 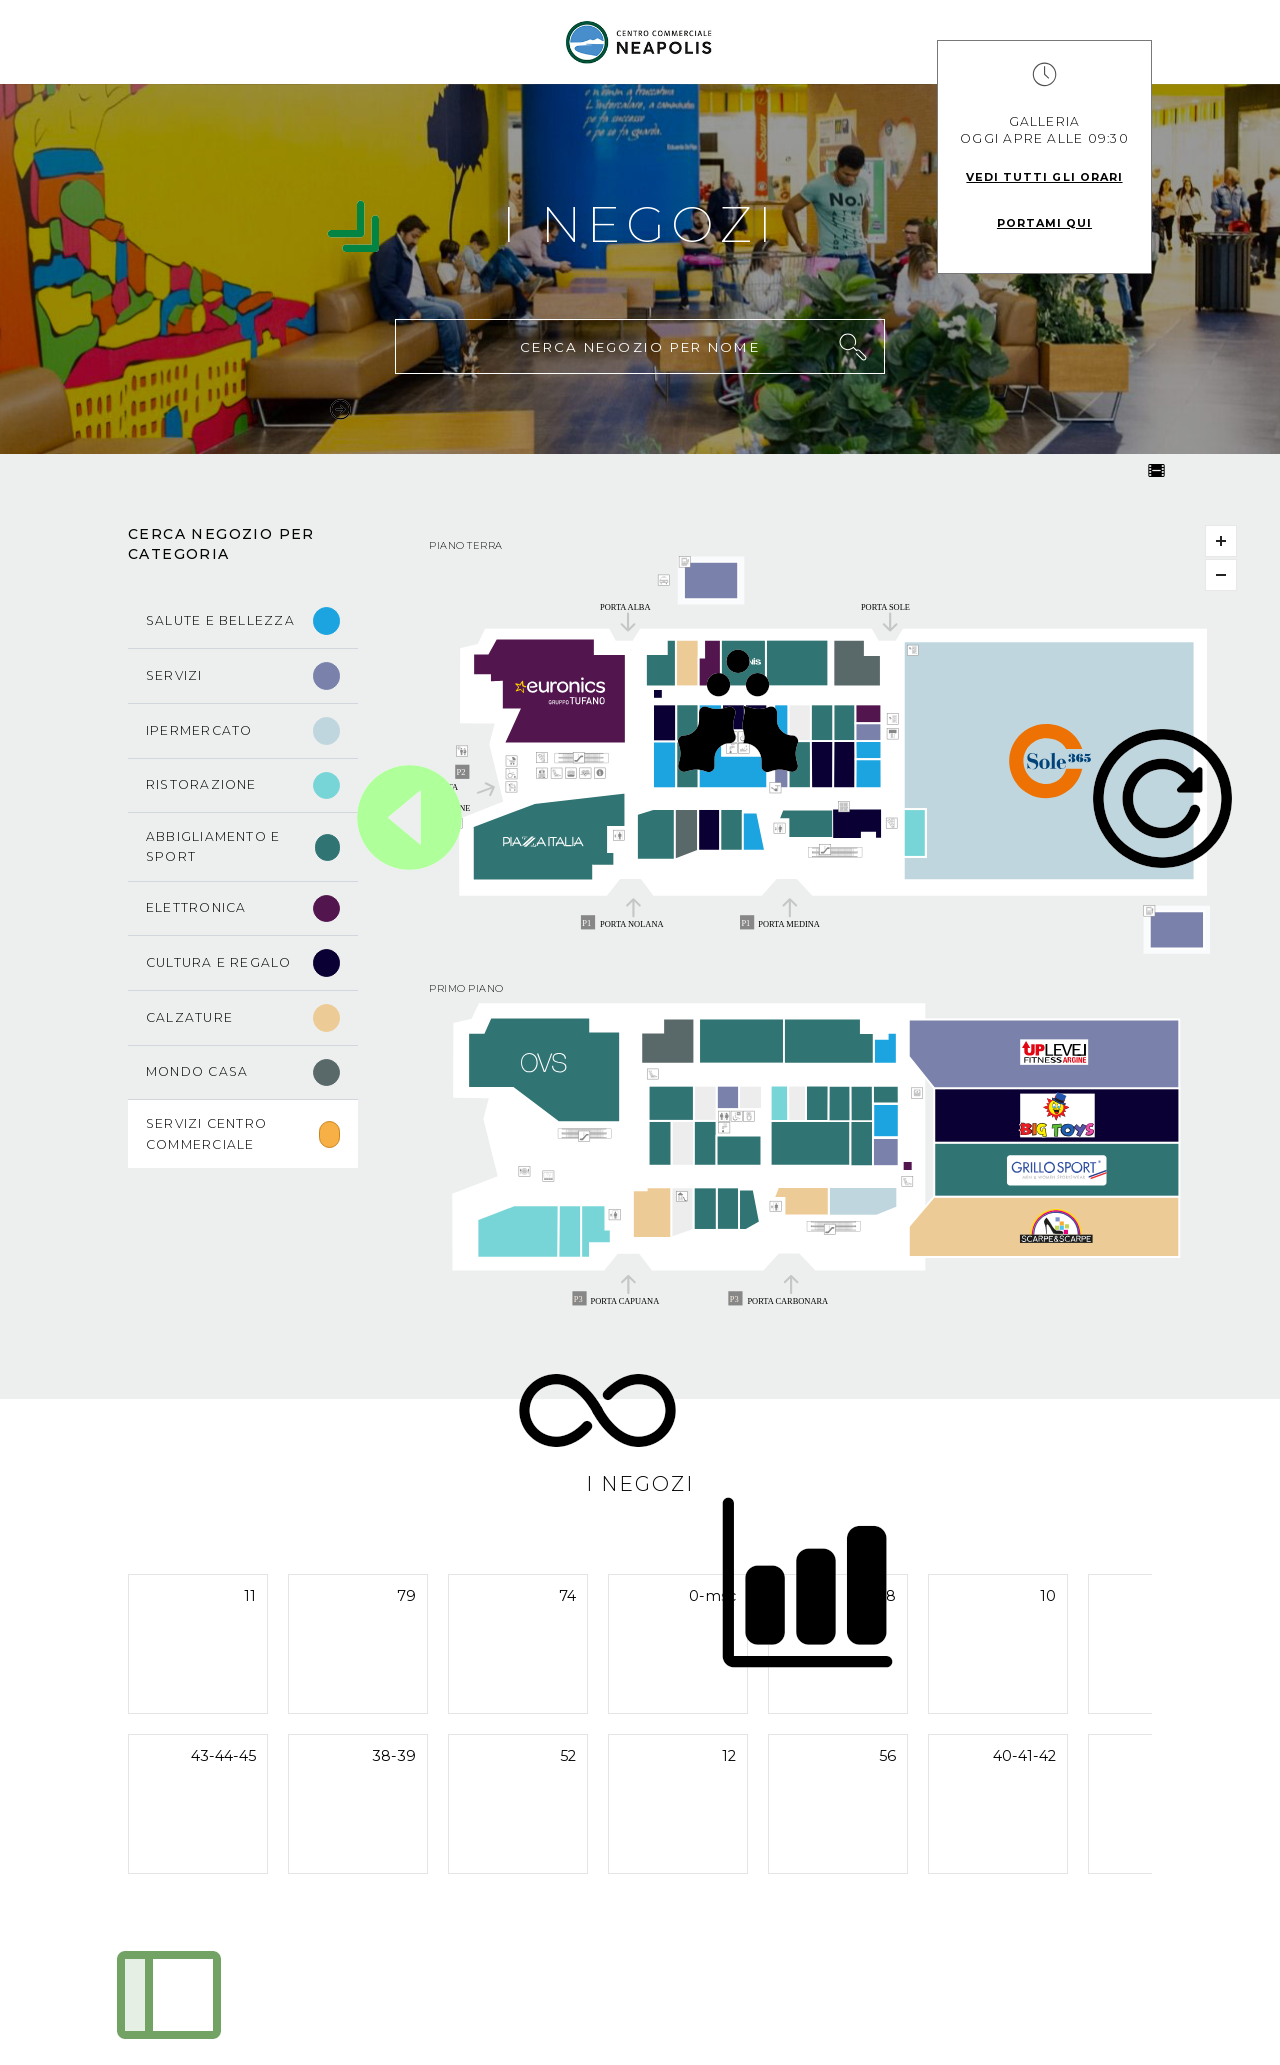 I want to click on access video or movie content, so click(x=1156, y=470).